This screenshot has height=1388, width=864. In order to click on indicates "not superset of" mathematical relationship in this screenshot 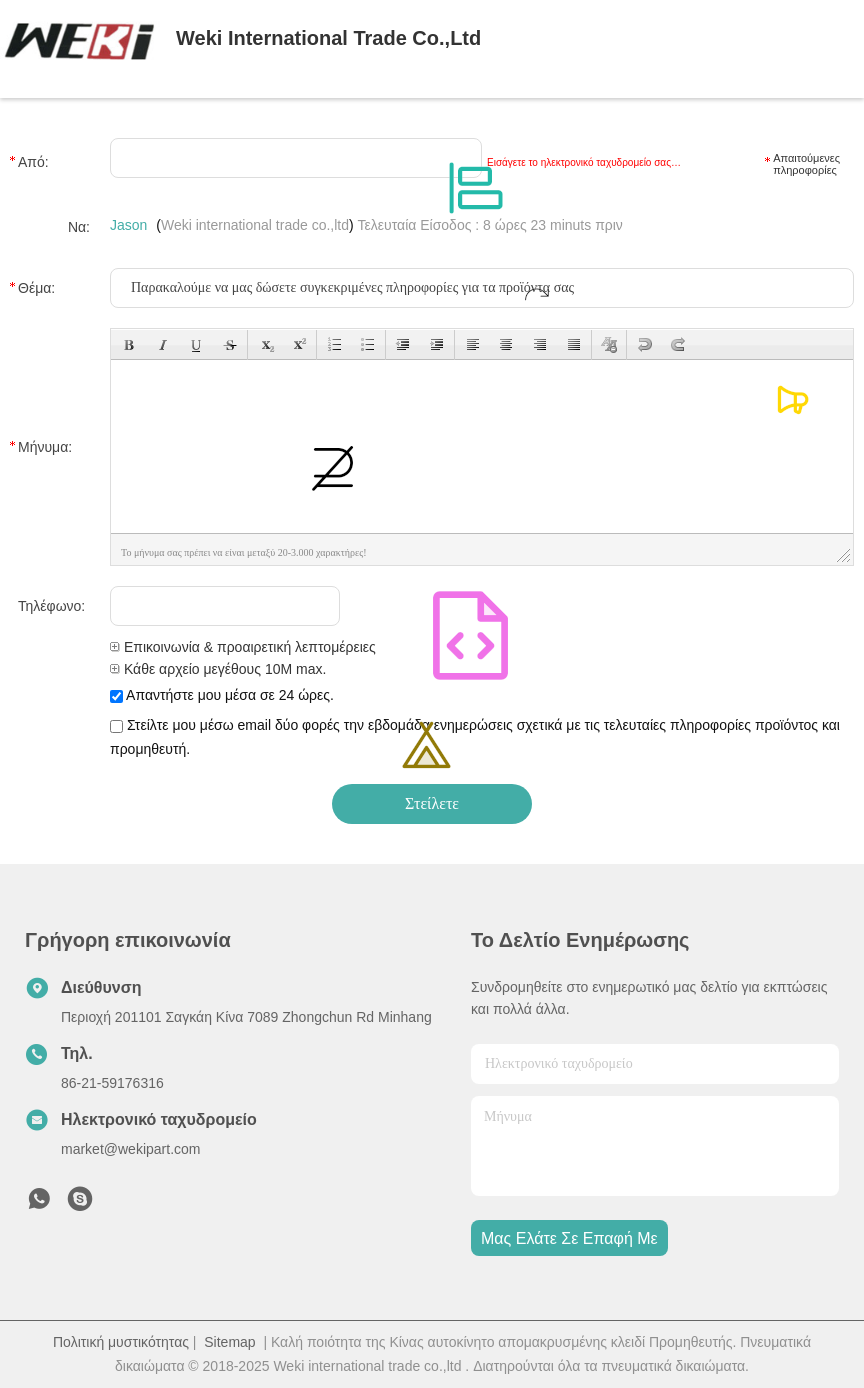, I will do `click(332, 468)`.